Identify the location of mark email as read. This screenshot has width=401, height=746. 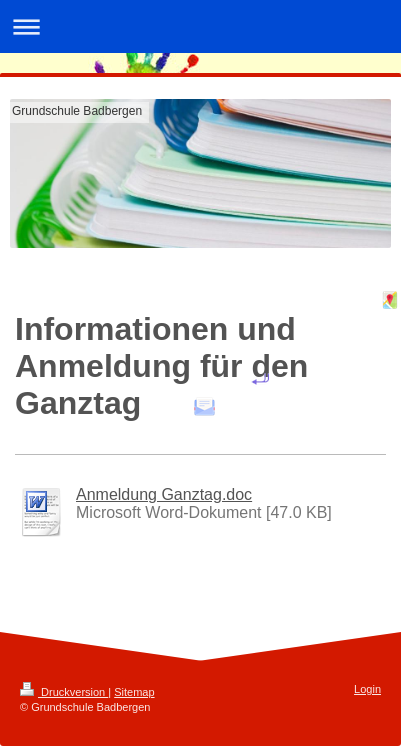
(204, 407).